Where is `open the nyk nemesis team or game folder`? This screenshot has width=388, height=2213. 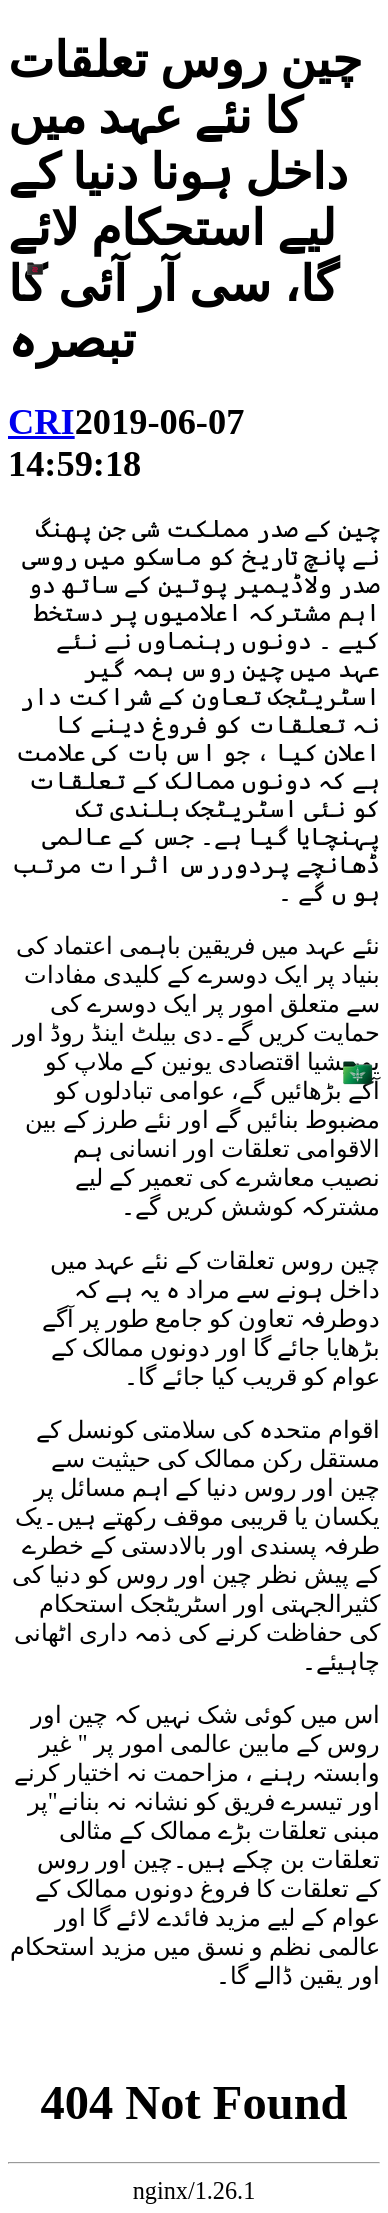
open the nyk nemesis team or game folder is located at coordinates (357, 1073).